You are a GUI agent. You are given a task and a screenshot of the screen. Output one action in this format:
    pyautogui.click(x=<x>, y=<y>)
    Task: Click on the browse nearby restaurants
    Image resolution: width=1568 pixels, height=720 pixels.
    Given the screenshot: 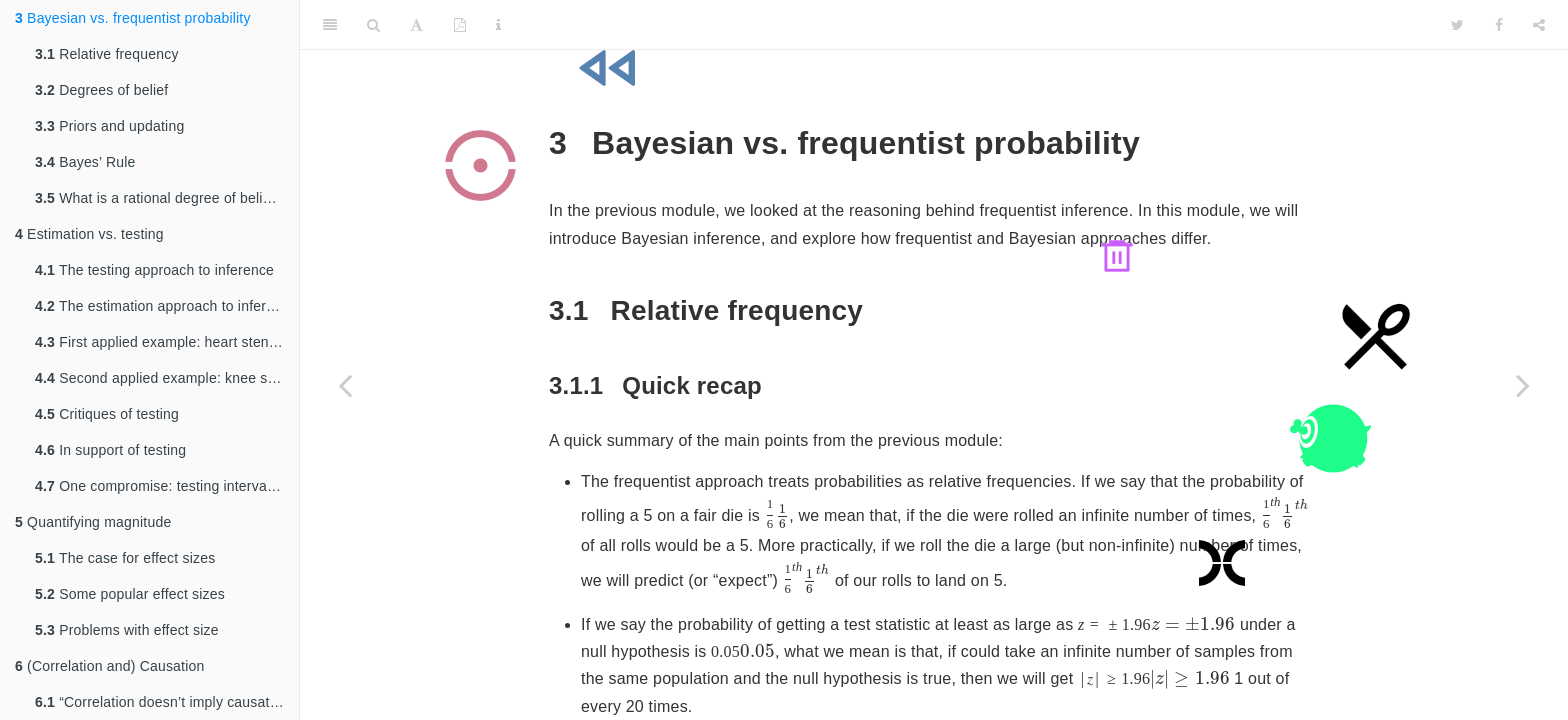 What is the action you would take?
    pyautogui.click(x=1375, y=334)
    